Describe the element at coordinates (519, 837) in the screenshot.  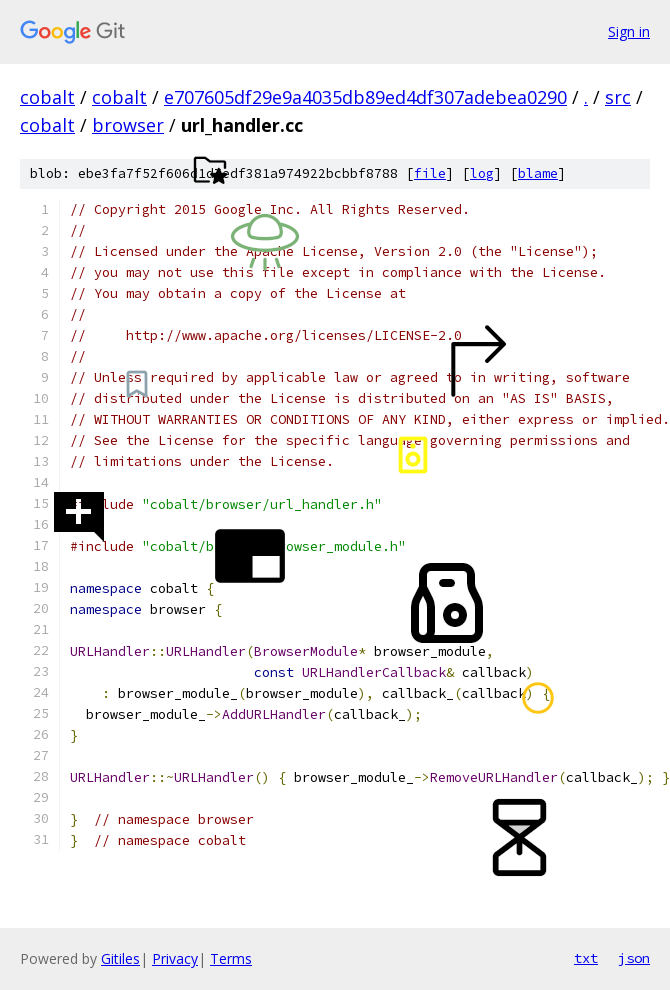
I see `indicates a task or process in progress` at that location.